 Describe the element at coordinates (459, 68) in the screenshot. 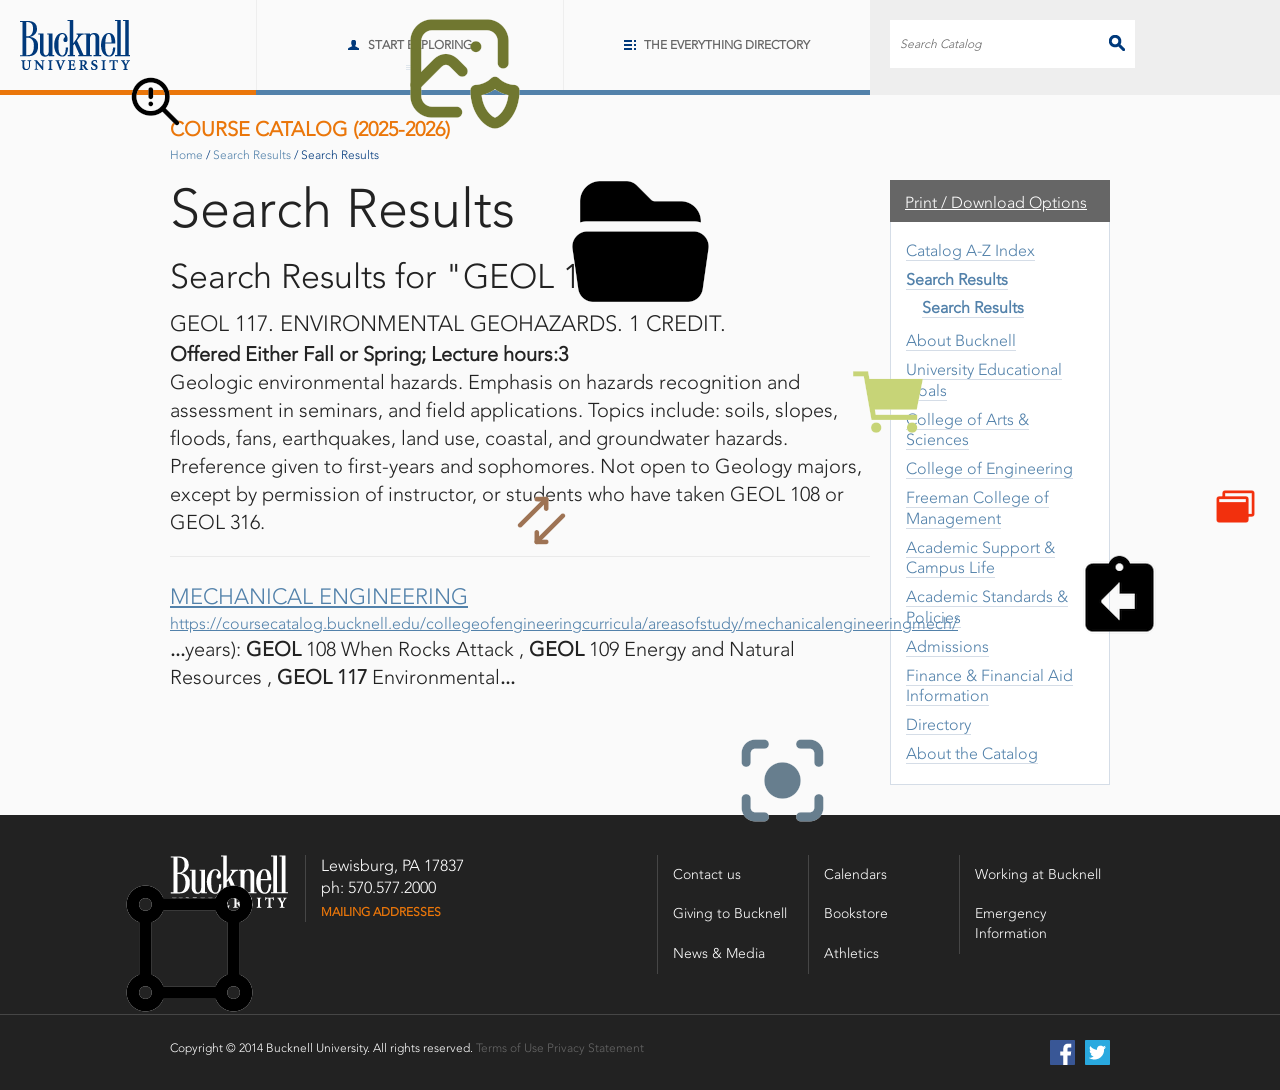

I see `protected photo or image` at that location.